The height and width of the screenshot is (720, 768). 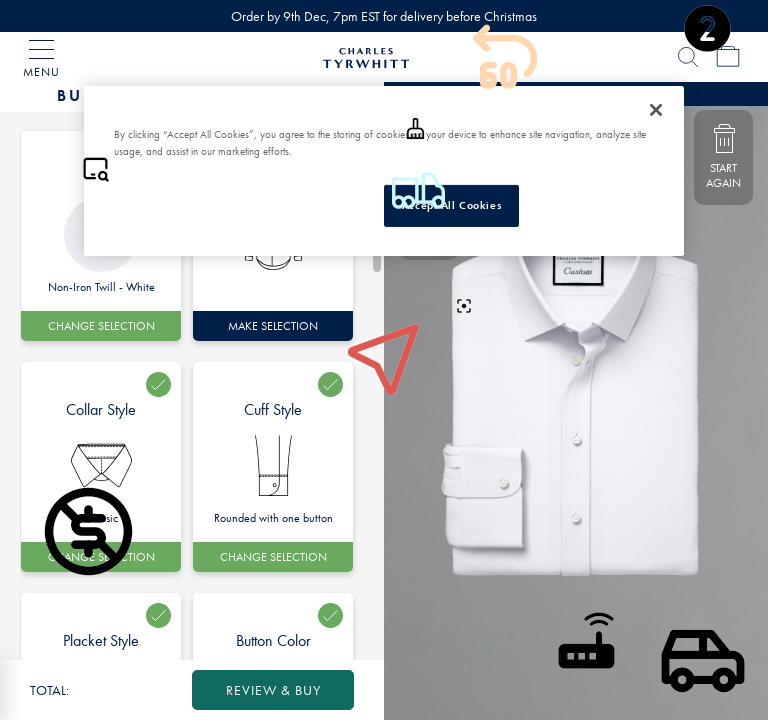 I want to click on track shipment or delivery status, so click(x=418, y=190).